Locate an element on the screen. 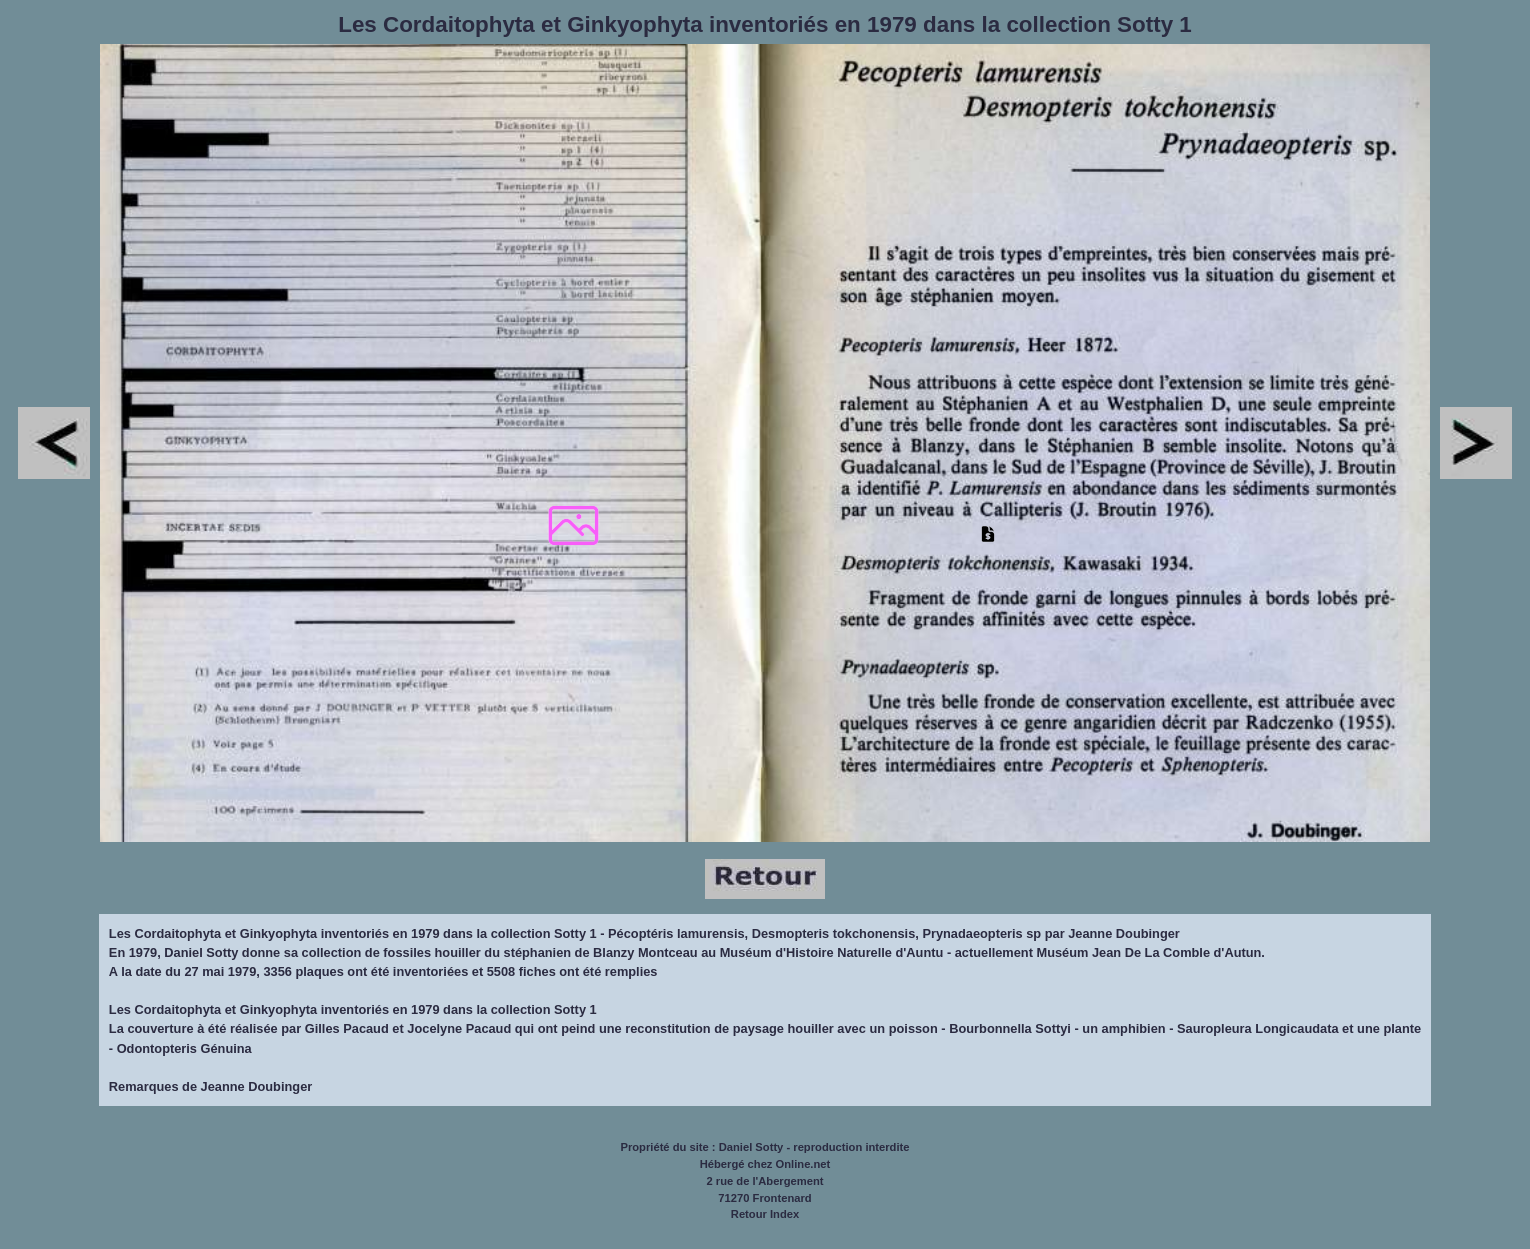 The width and height of the screenshot is (1530, 1249). view photo or image is located at coordinates (573, 525).